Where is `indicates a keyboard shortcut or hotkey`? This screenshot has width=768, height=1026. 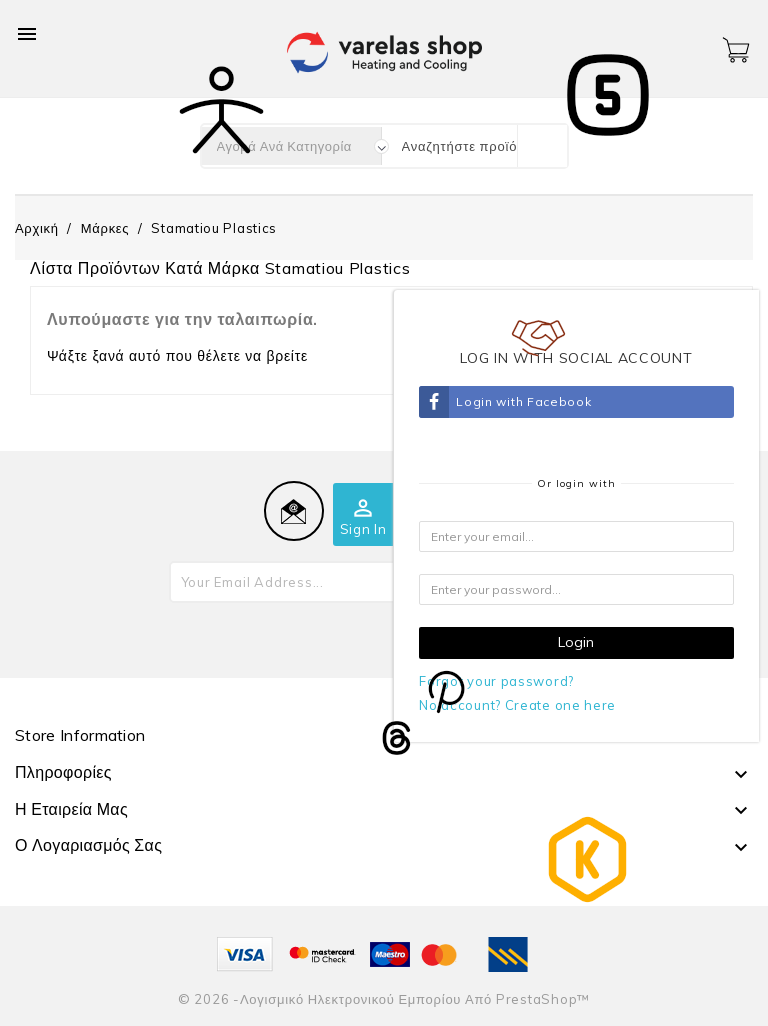 indicates a keyboard shortcut or hotkey is located at coordinates (587, 859).